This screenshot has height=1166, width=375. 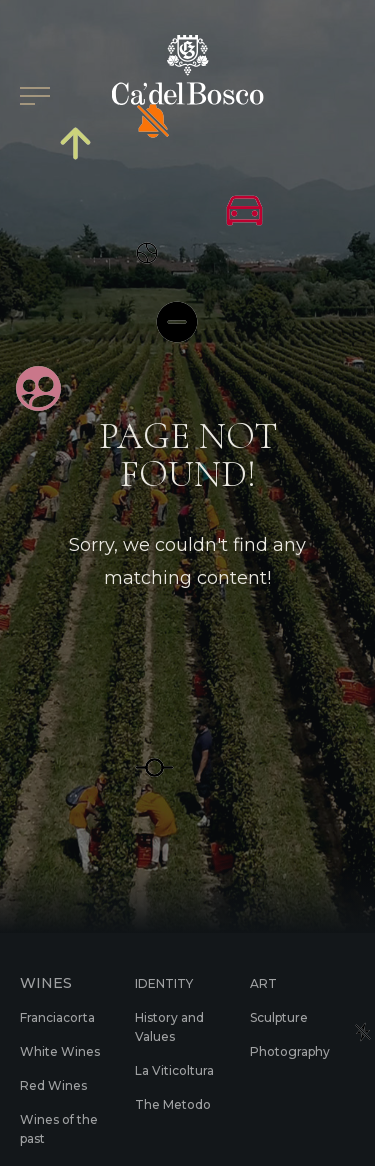 I want to click on view group or team members, so click(x=38, y=388).